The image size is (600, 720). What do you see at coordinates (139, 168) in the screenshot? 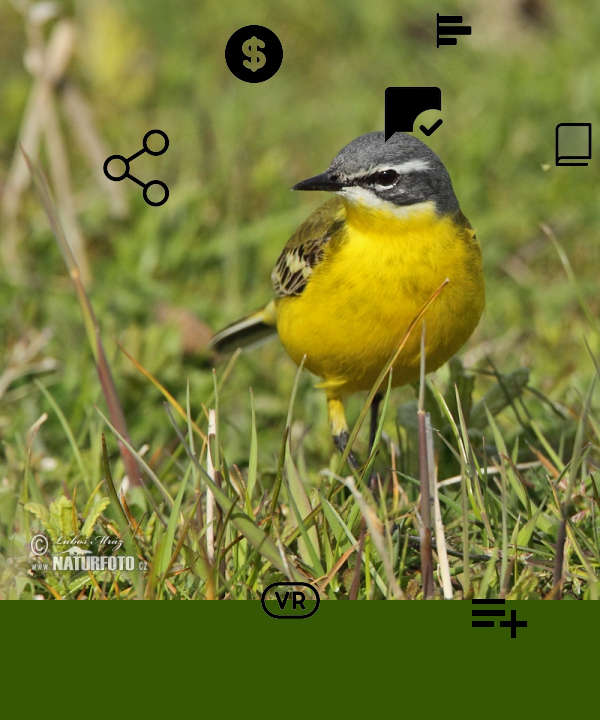
I see `share content with others` at bounding box center [139, 168].